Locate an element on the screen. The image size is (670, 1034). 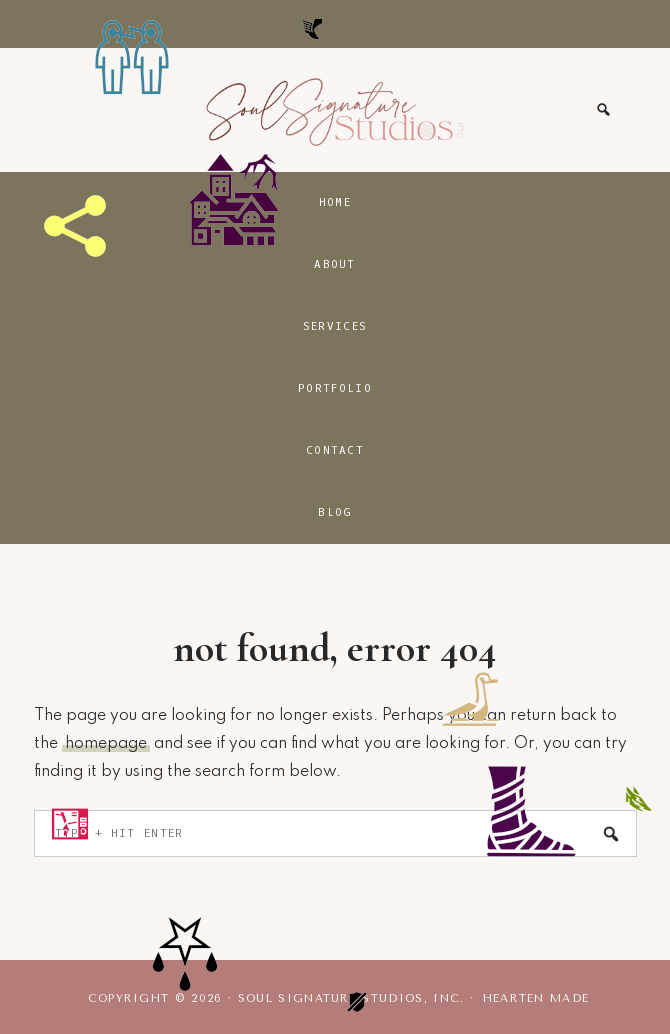
browse sandals or summer footwear is located at coordinates (531, 812).